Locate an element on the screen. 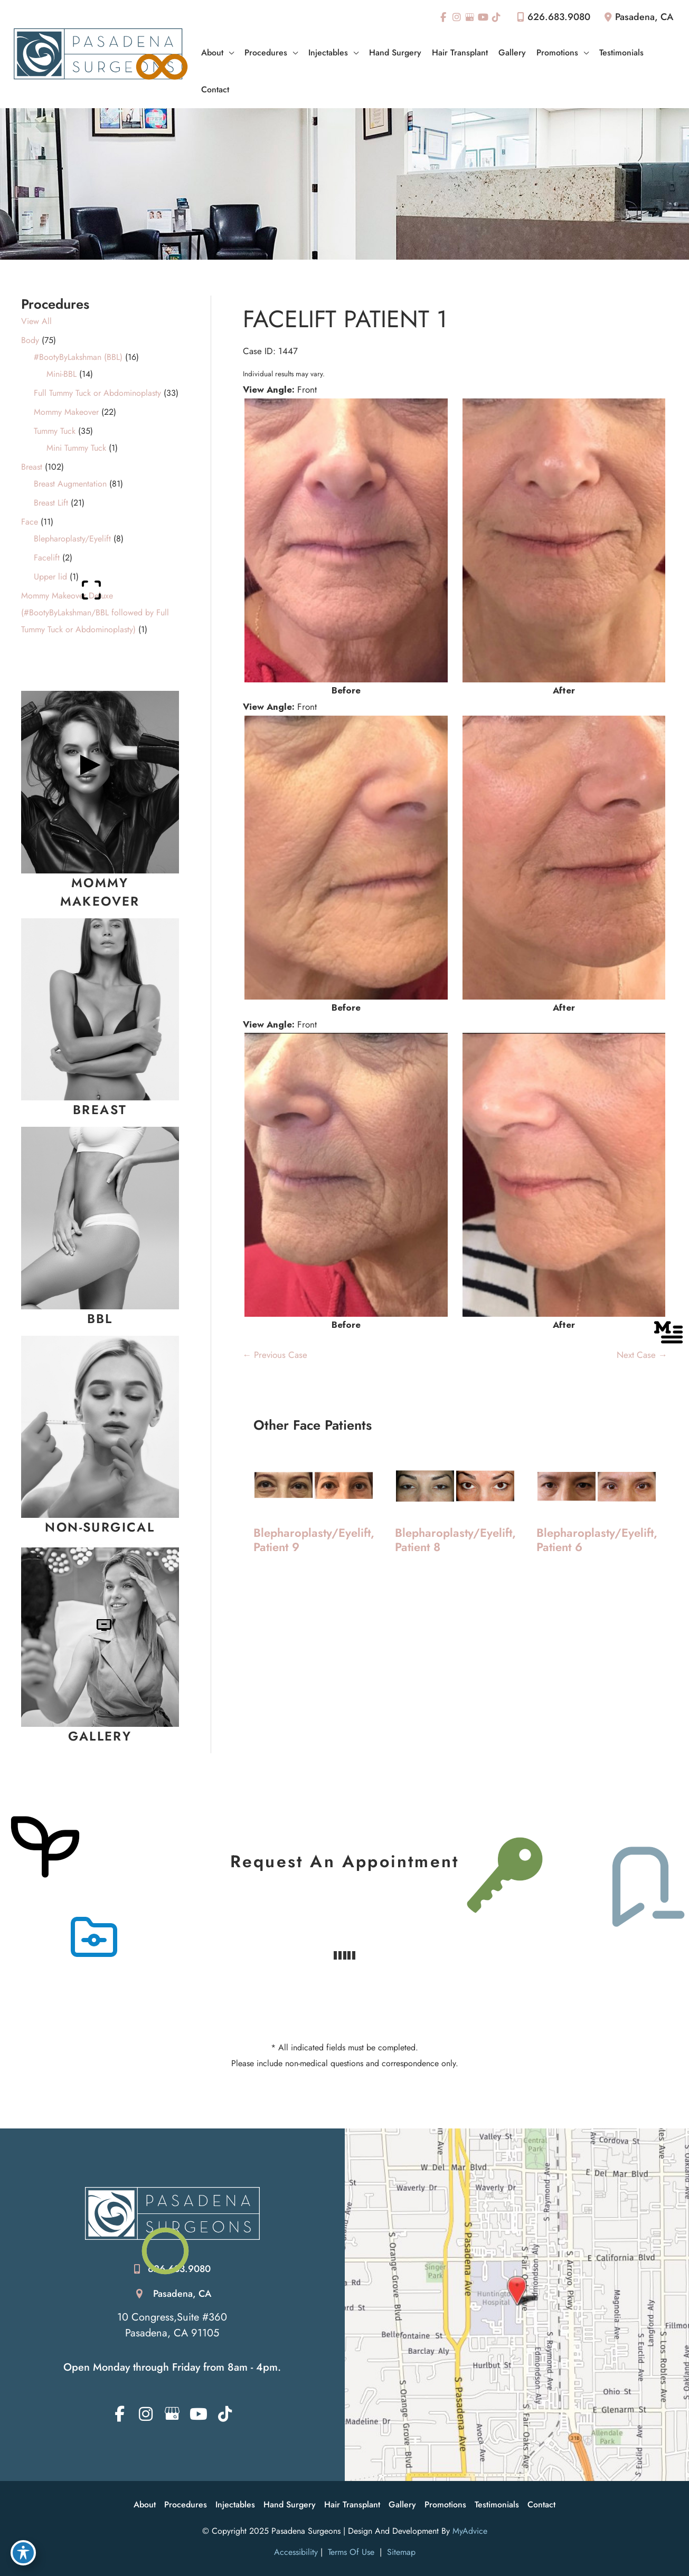 Image resolution: width=689 pixels, height=2576 pixels. play media or video content is located at coordinates (90, 765).